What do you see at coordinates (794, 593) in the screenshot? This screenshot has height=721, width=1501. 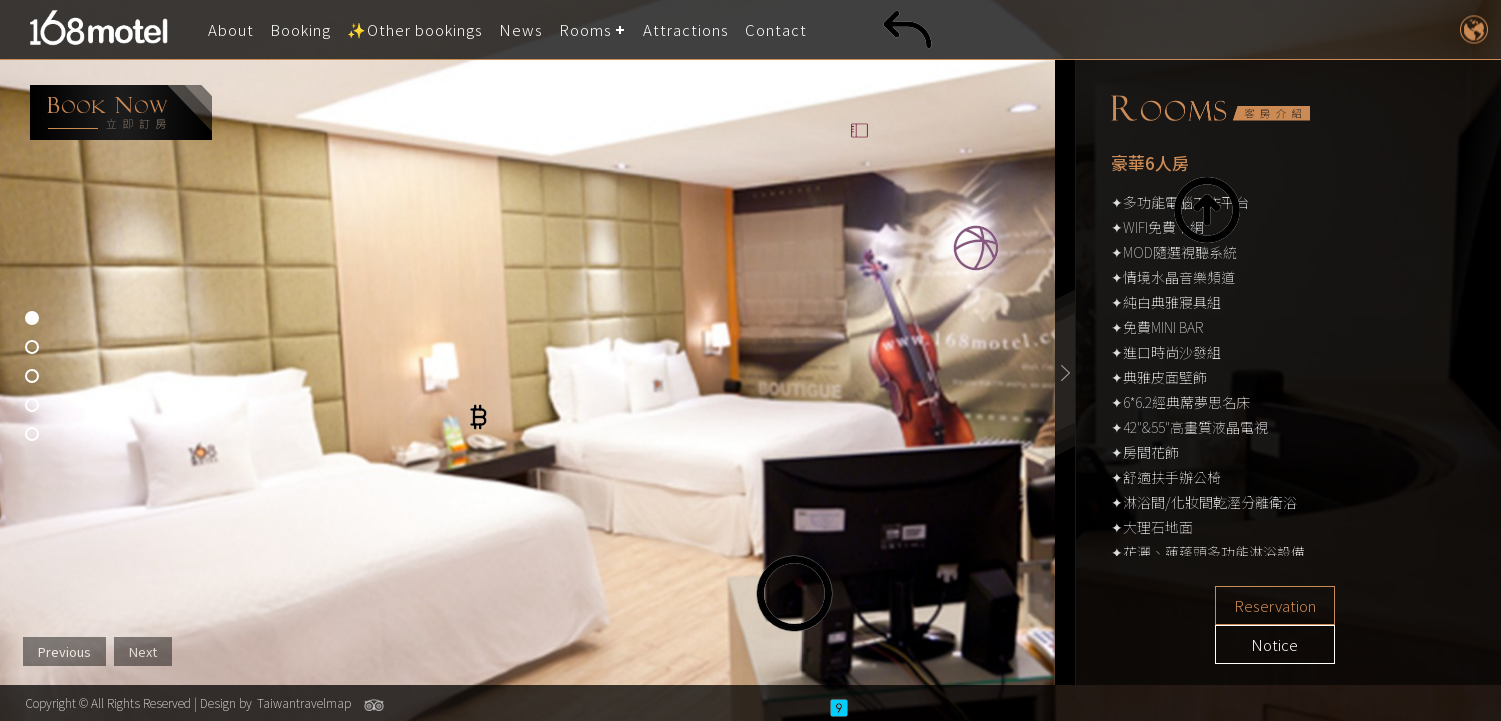 I see `indicates an unselected or empty state` at bounding box center [794, 593].